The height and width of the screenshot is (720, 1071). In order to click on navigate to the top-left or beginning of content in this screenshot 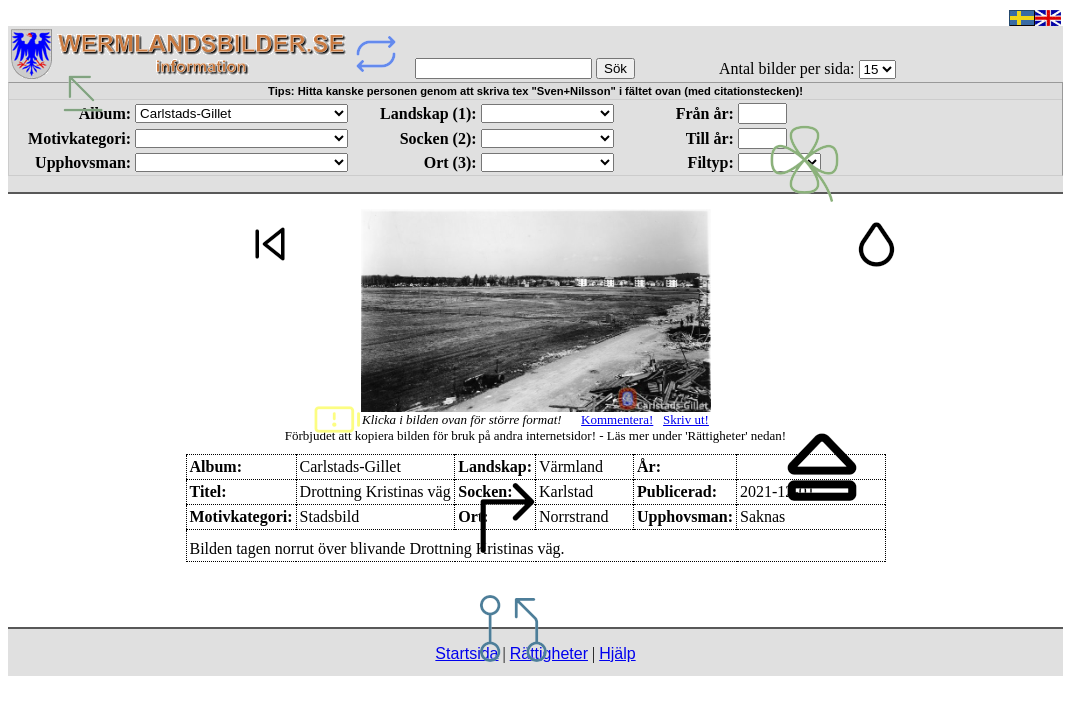, I will do `click(81, 93)`.